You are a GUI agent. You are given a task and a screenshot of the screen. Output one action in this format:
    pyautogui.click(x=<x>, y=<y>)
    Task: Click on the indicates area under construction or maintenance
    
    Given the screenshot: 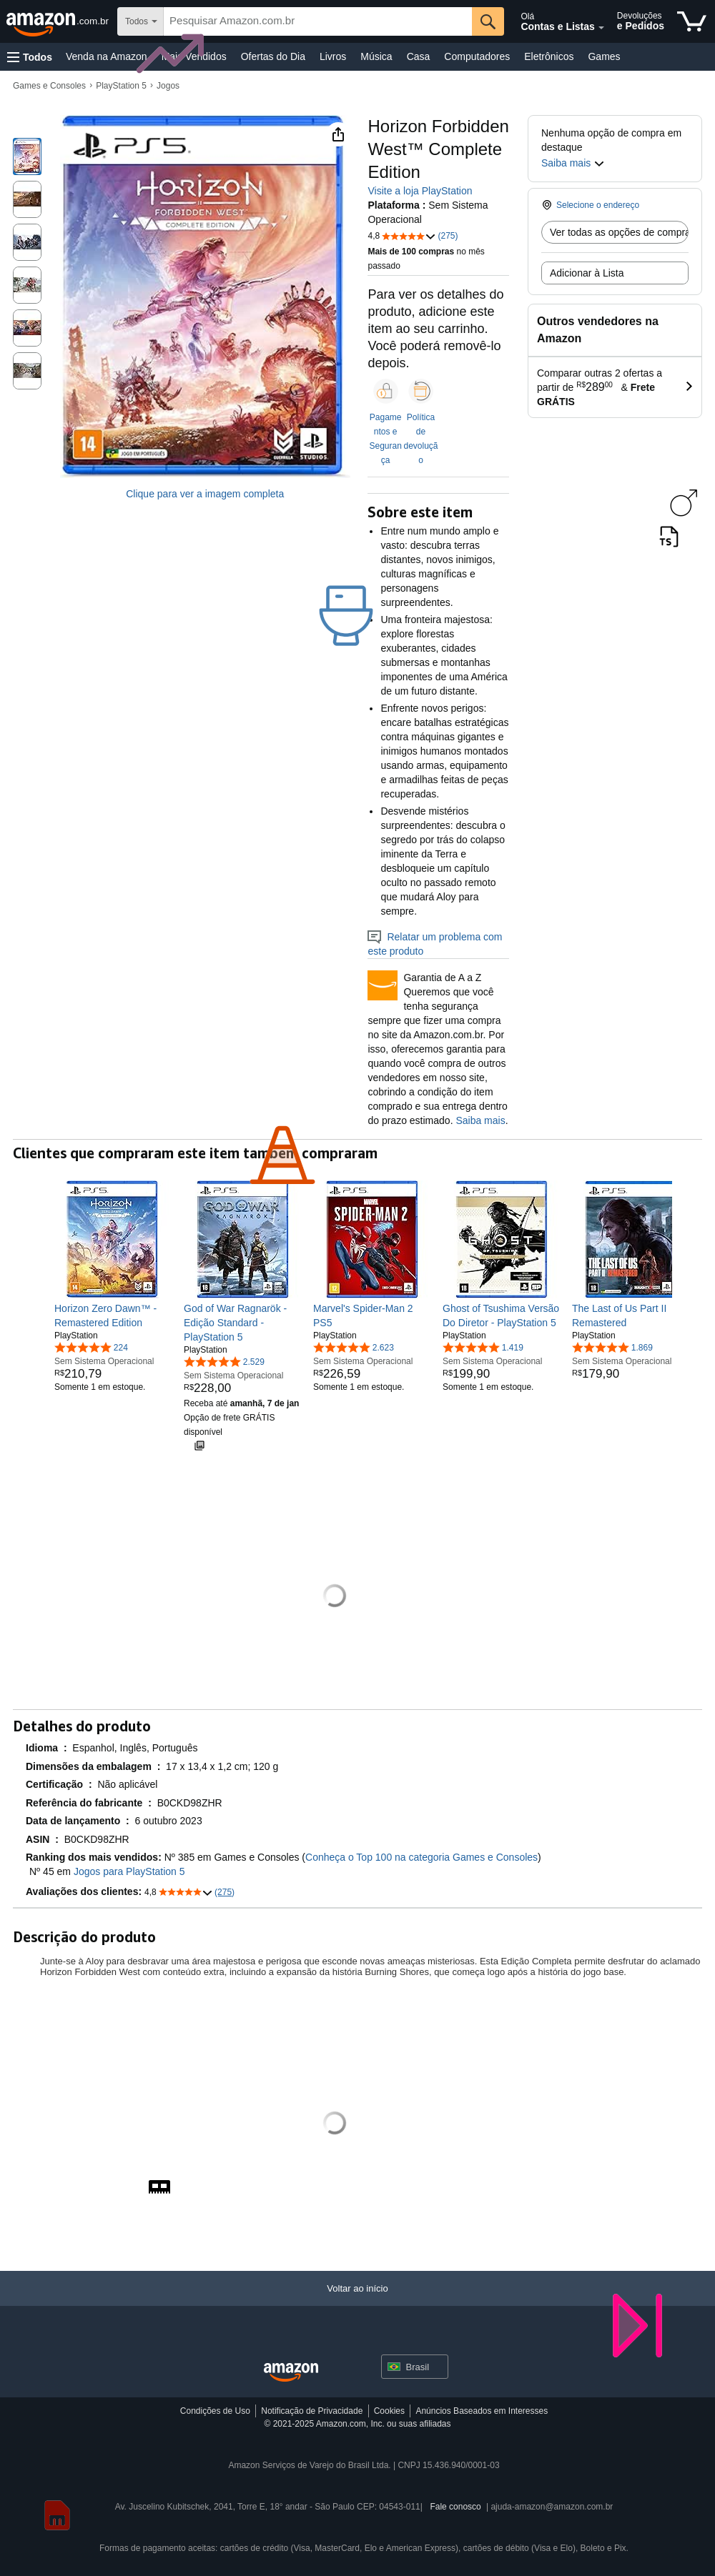 What is the action you would take?
    pyautogui.click(x=282, y=1156)
    